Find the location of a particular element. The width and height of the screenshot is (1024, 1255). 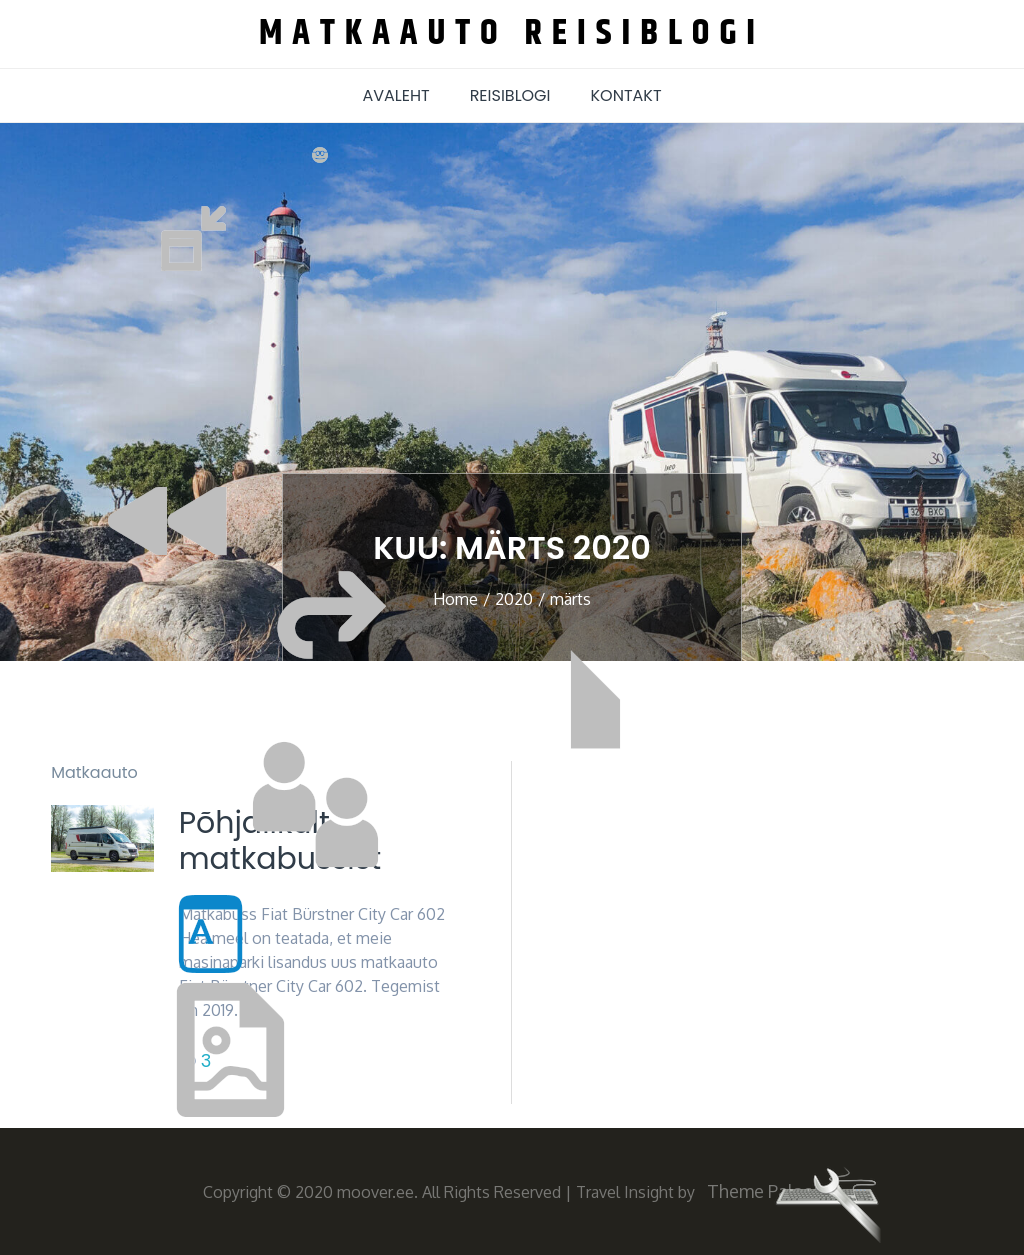

move selection cursor to end of text is located at coordinates (595, 699).